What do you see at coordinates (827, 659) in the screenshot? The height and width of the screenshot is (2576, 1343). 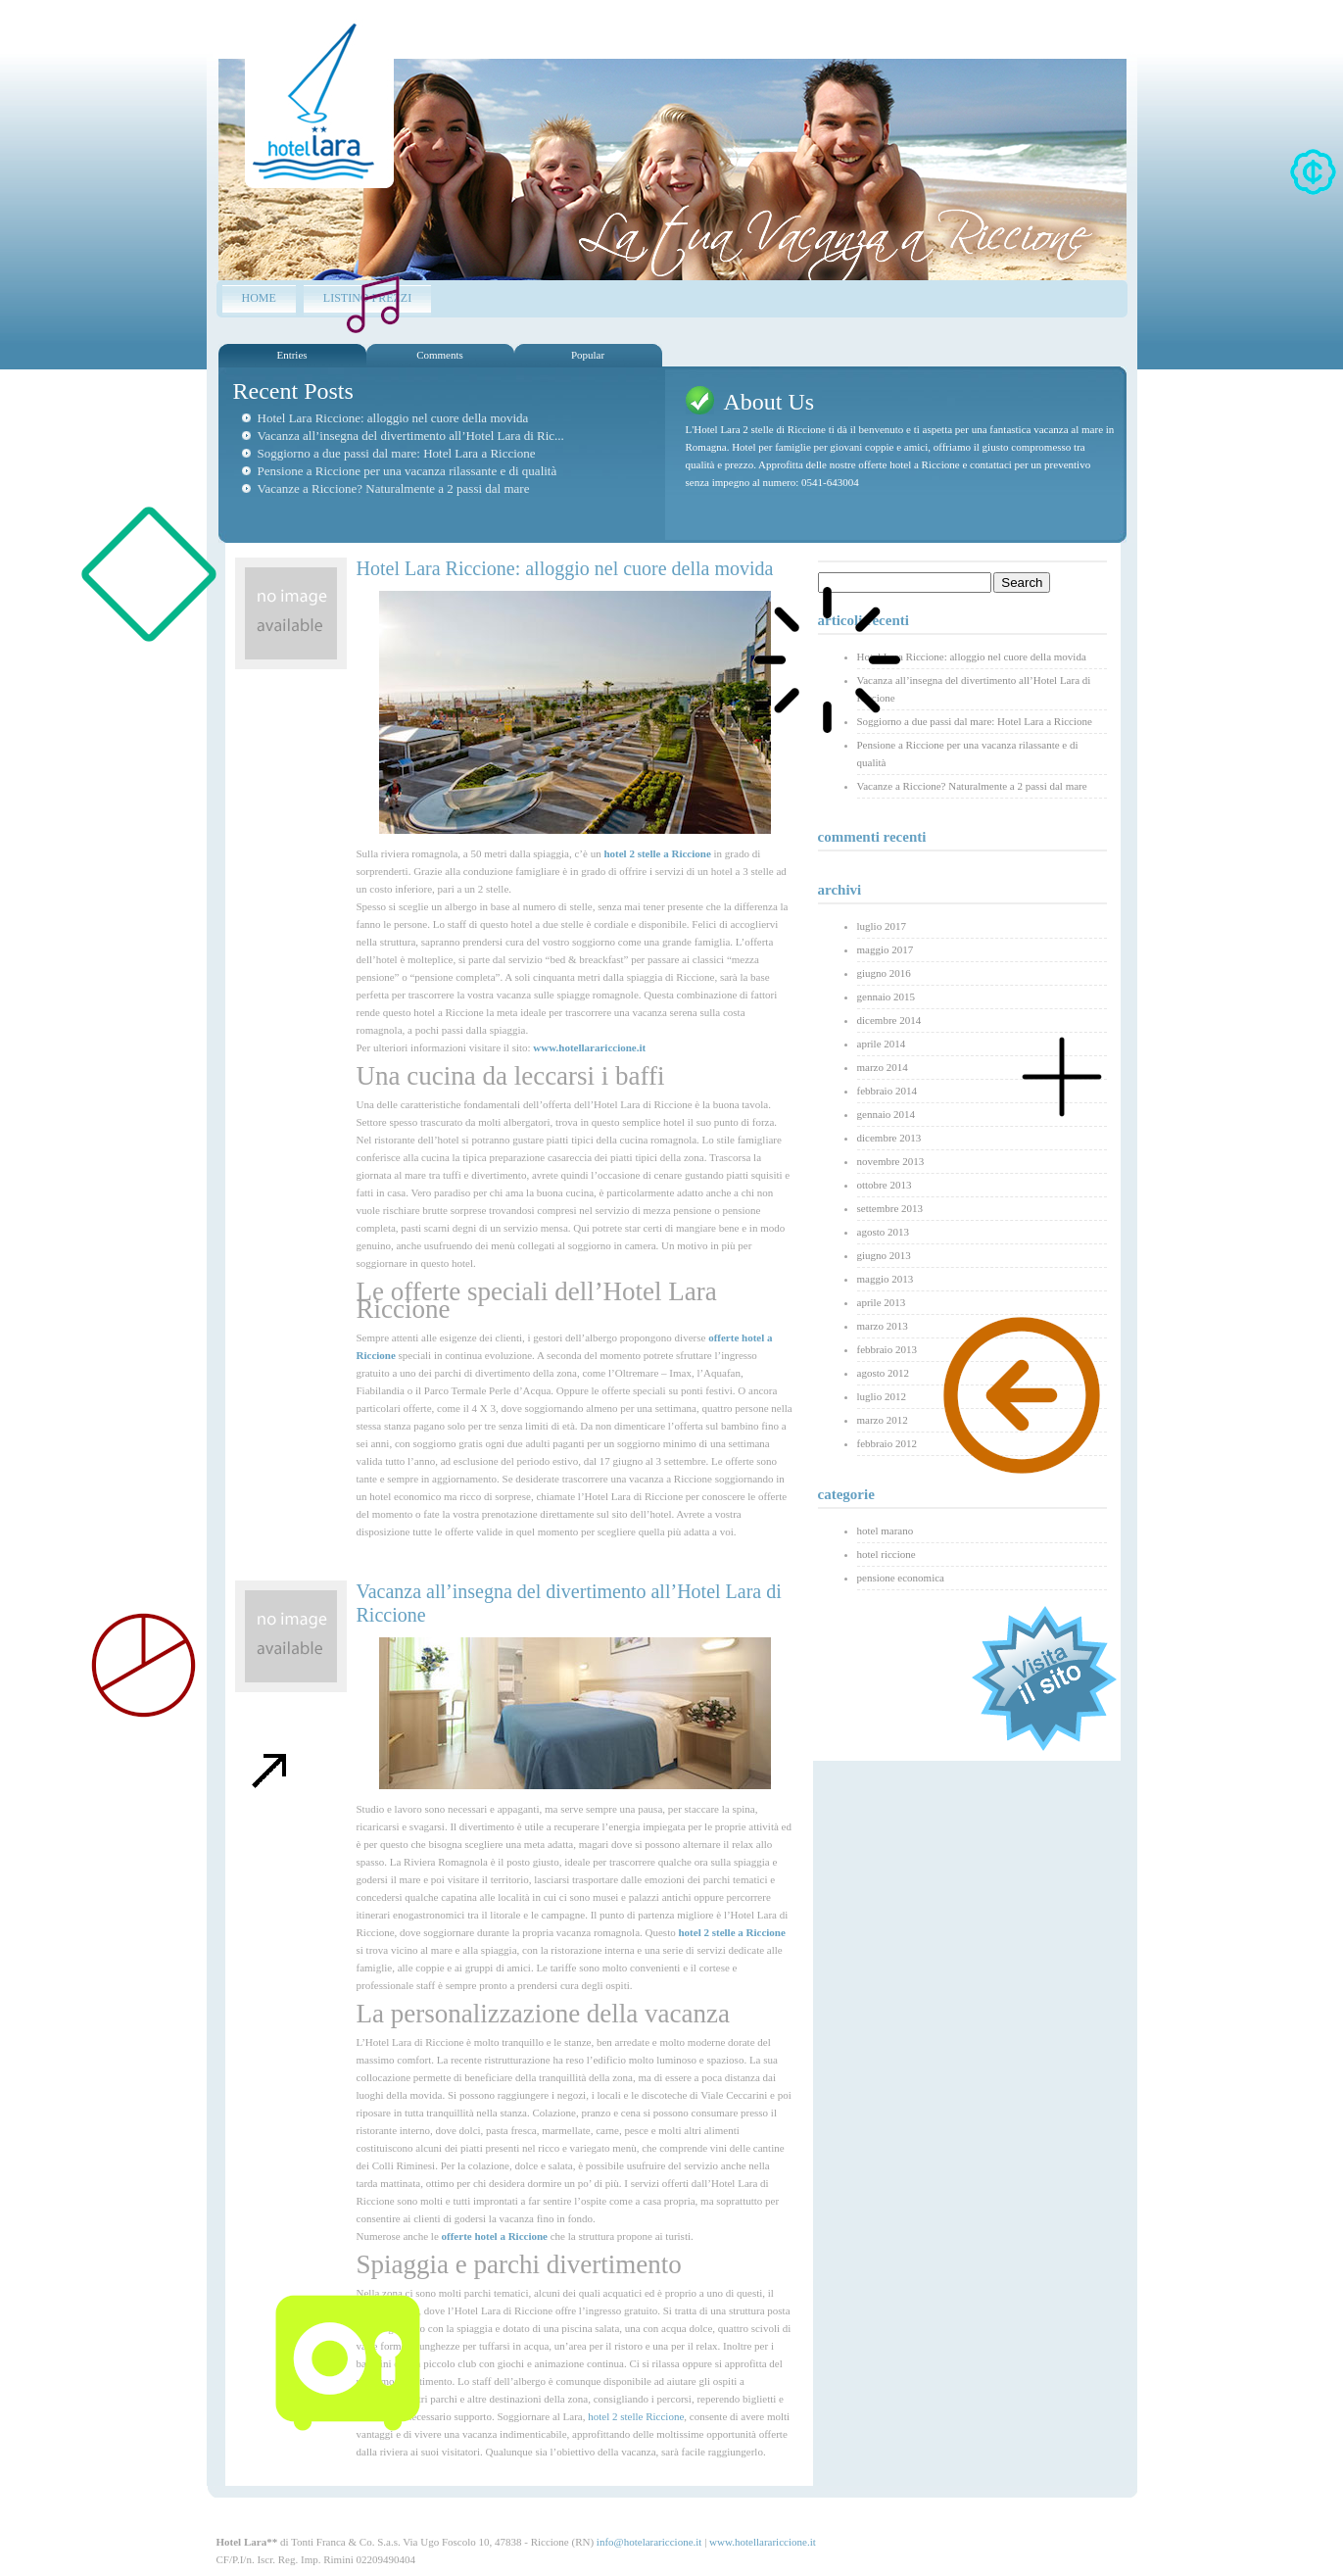 I see `loading content in progress` at bounding box center [827, 659].